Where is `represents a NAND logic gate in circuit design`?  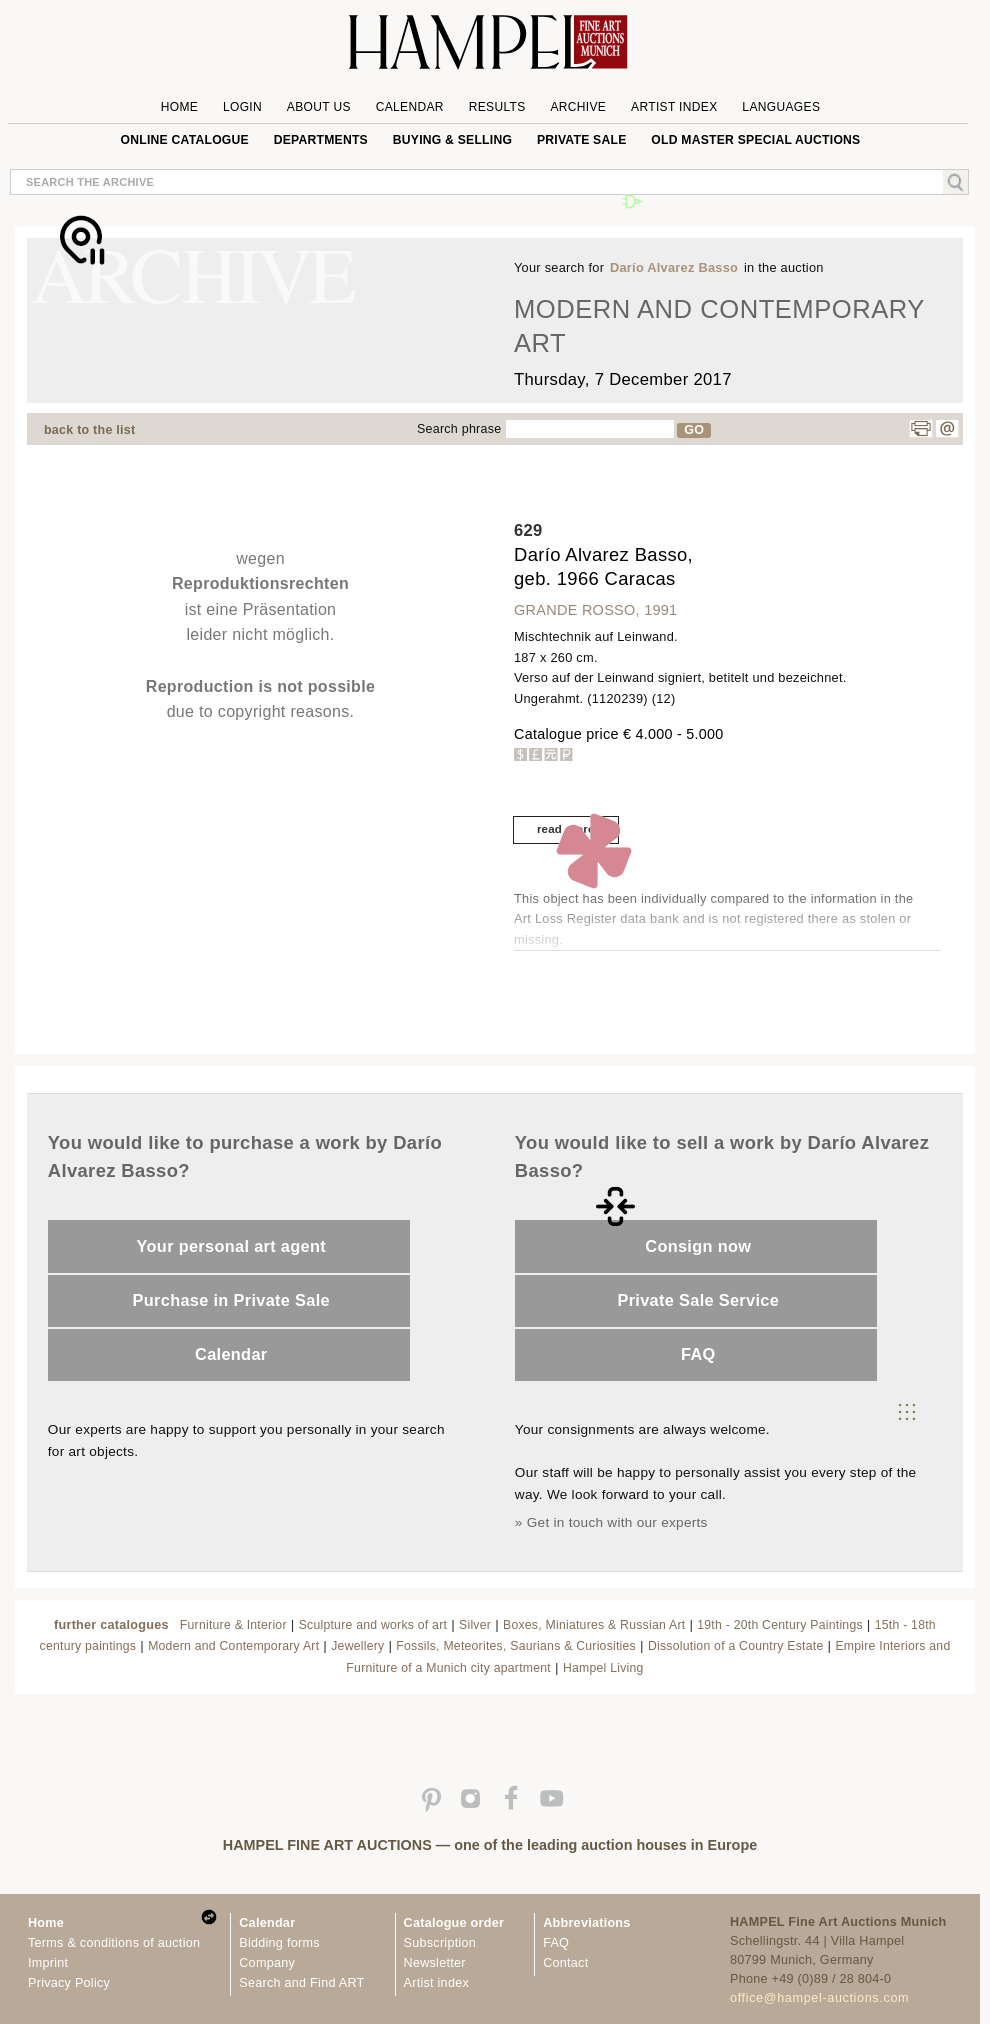 represents a NAND logic gate in circuit design is located at coordinates (632, 201).